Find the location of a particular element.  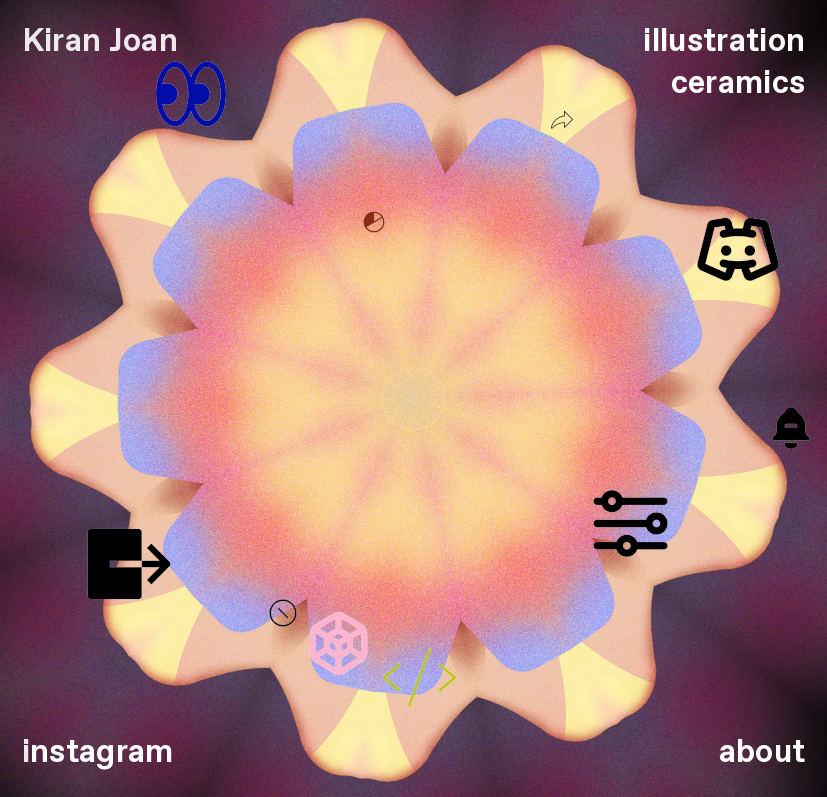

open Discord is located at coordinates (738, 248).